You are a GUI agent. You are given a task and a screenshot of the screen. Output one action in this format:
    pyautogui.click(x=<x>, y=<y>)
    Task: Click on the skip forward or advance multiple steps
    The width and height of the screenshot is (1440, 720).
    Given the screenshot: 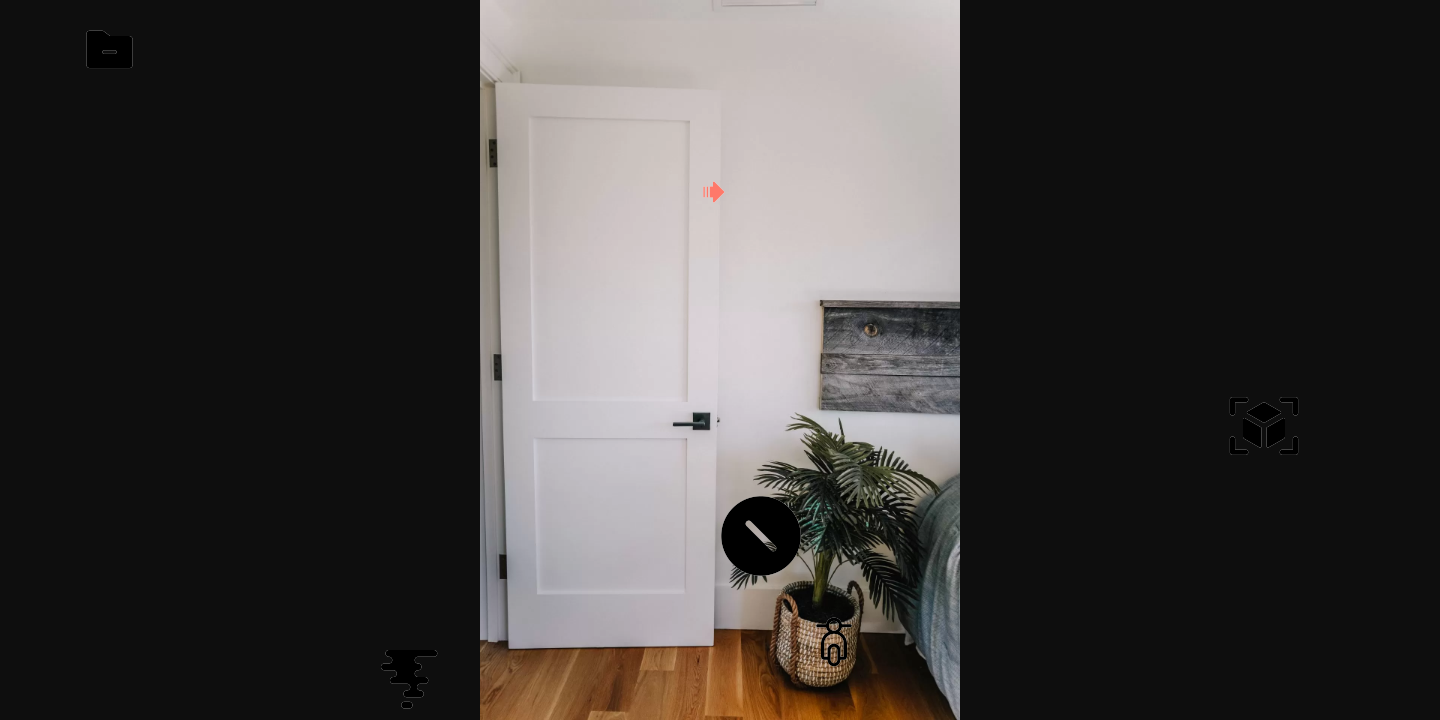 What is the action you would take?
    pyautogui.click(x=713, y=192)
    